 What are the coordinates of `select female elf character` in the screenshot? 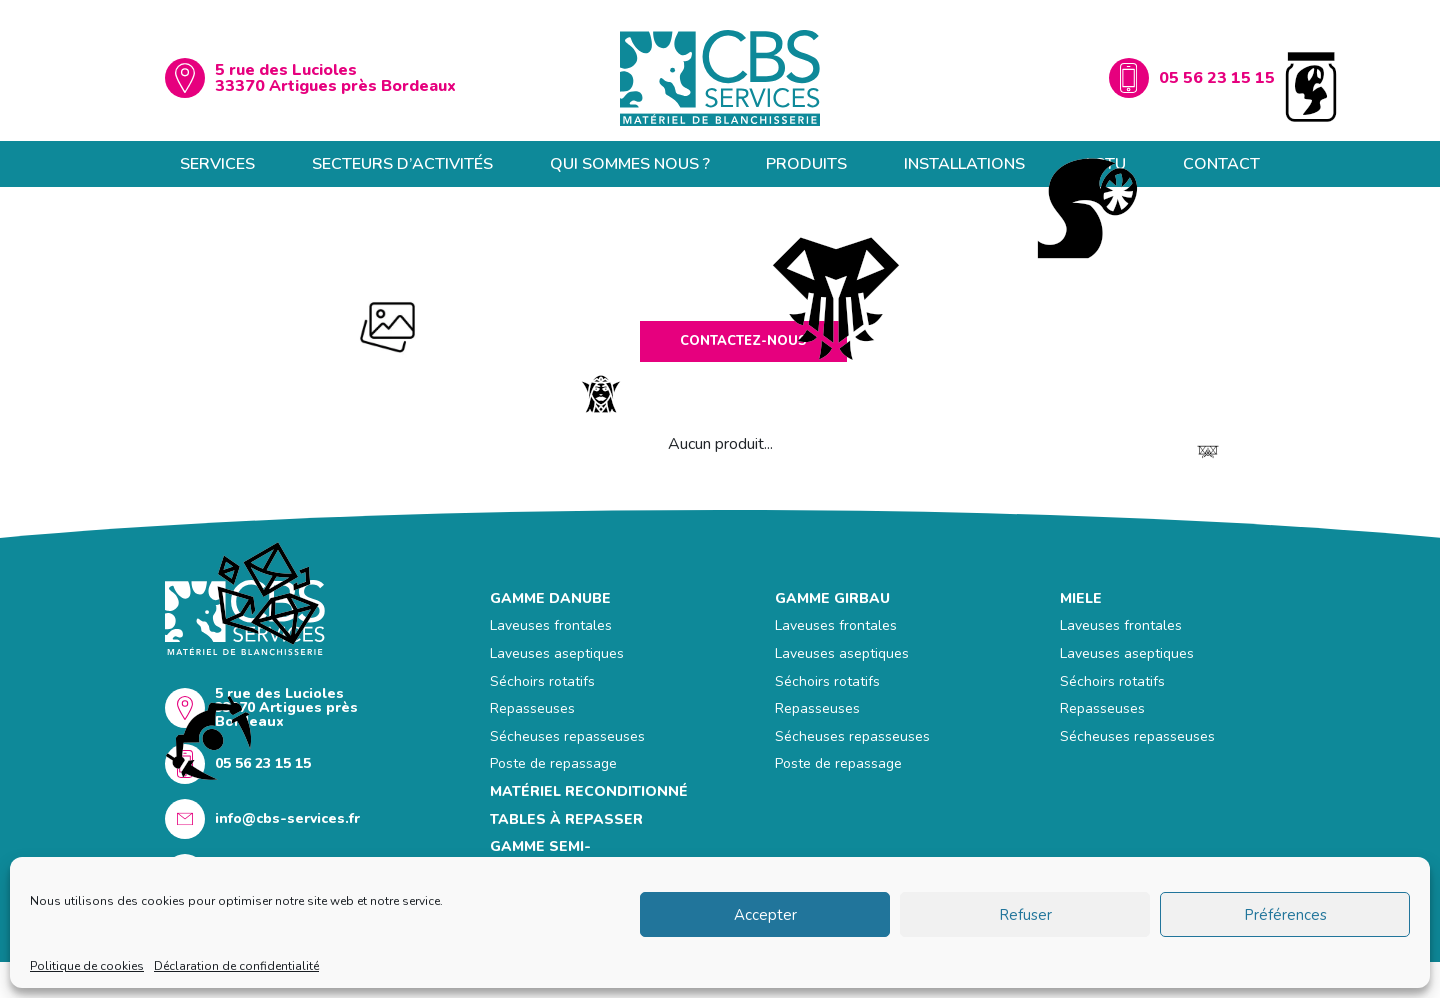 It's located at (601, 394).